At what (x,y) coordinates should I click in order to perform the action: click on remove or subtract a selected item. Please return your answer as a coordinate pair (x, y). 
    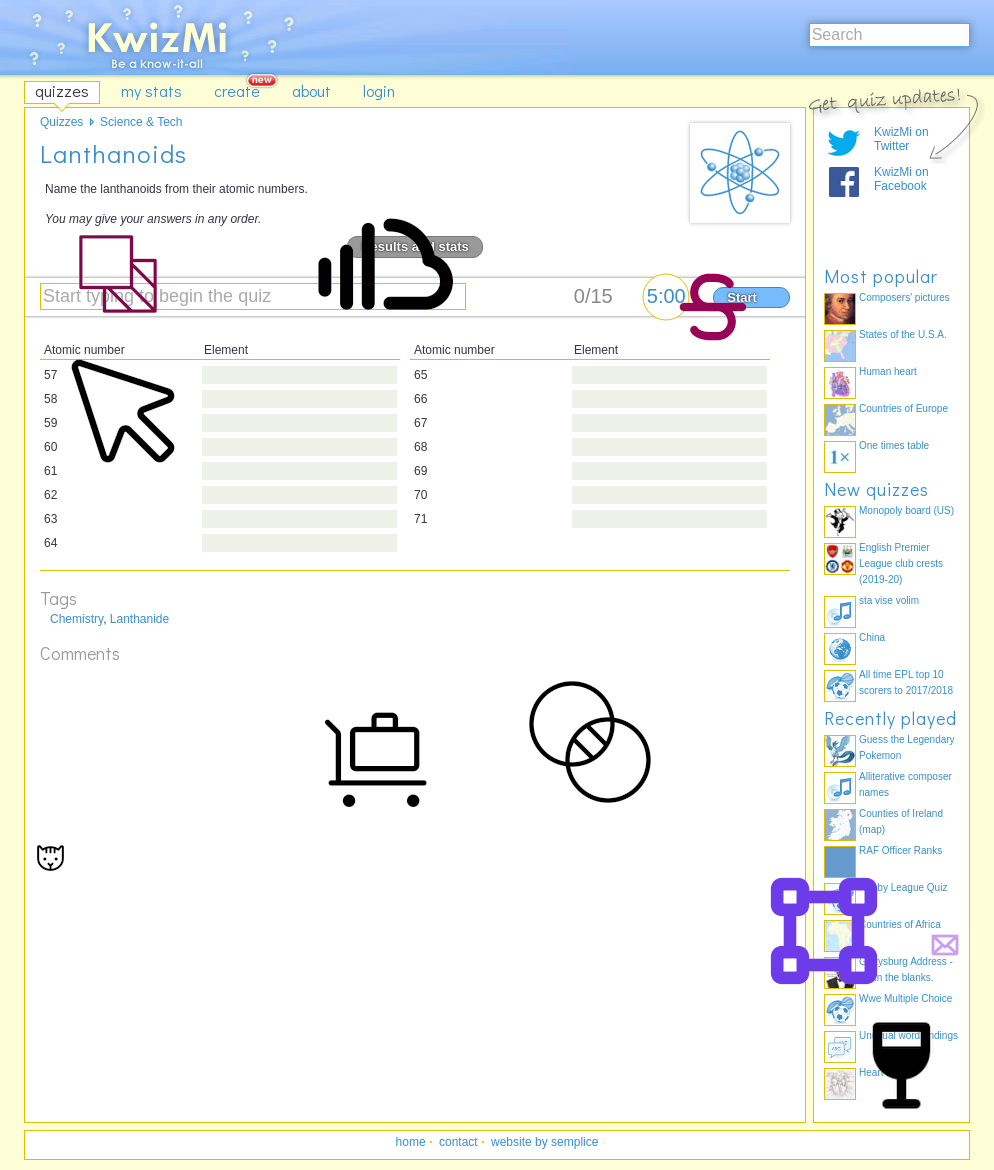
    Looking at the image, I should click on (118, 274).